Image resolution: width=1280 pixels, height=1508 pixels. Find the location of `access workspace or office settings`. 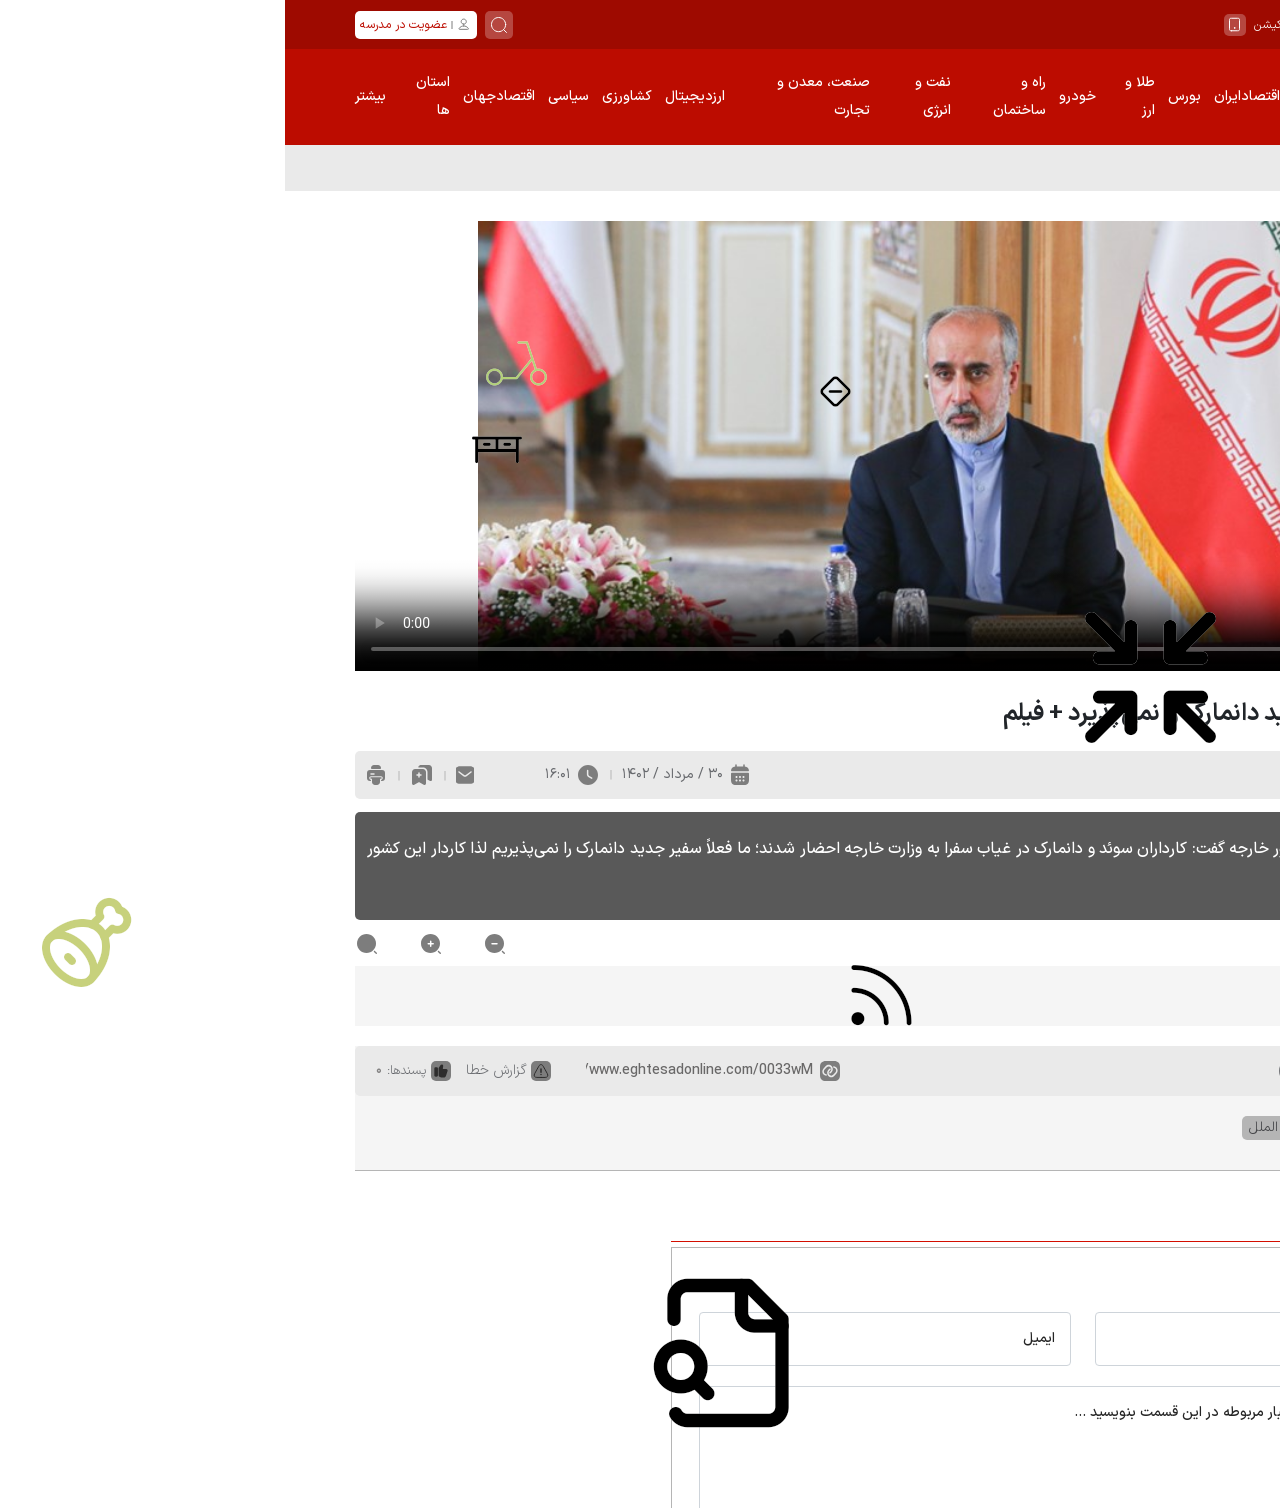

access workspace or office settings is located at coordinates (497, 449).